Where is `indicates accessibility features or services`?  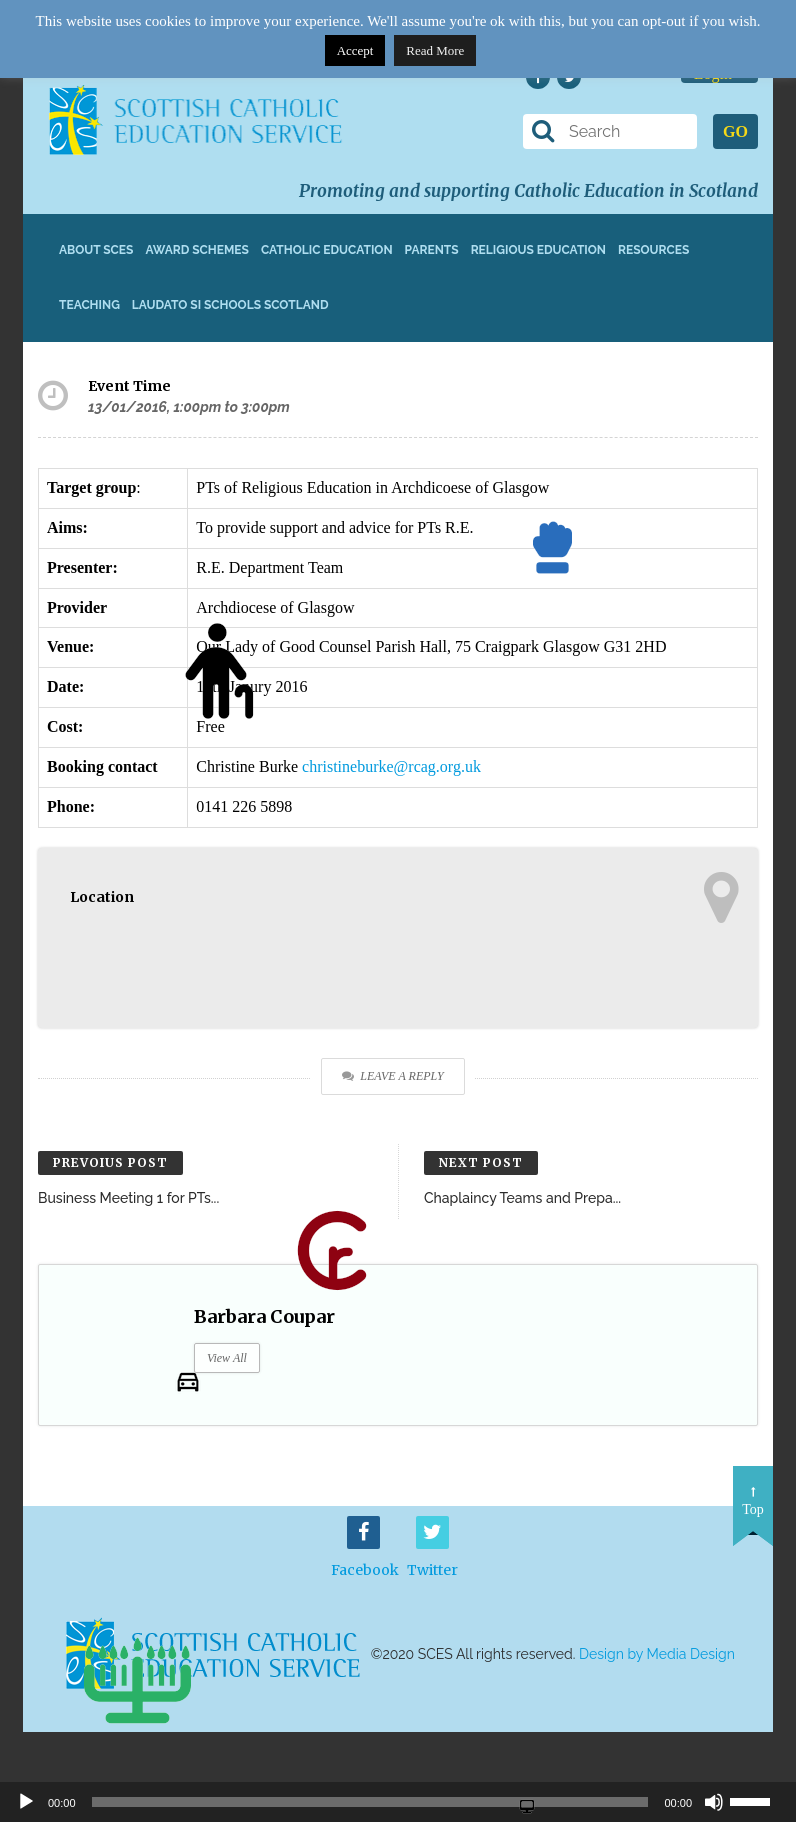 indicates accessibility features or services is located at coordinates (216, 671).